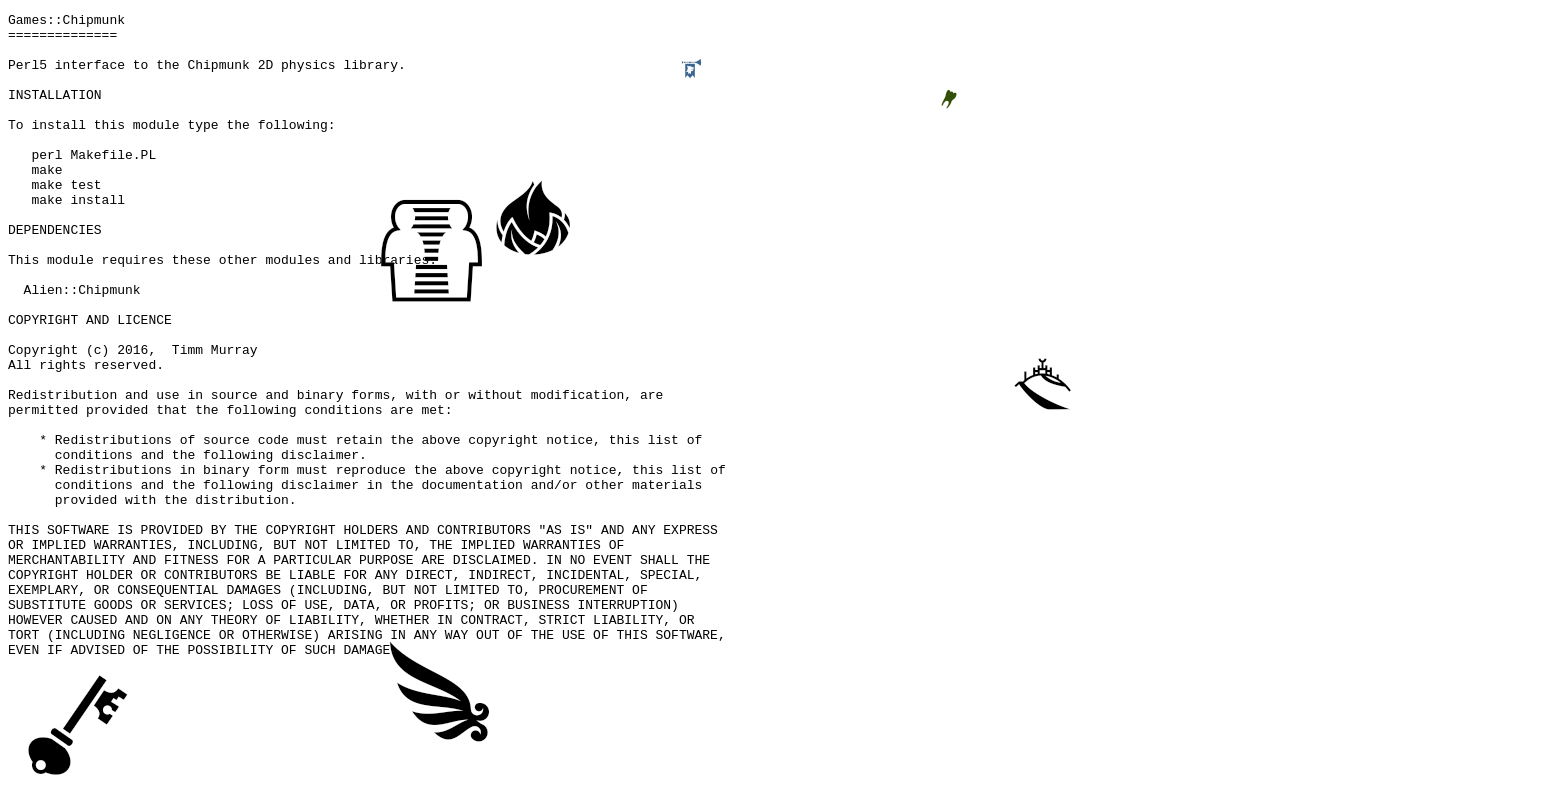  What do you see at coordinates (431, 250) in the screenshot?
I see `view connection or relationship status between users` at bounding box center [431, 250].